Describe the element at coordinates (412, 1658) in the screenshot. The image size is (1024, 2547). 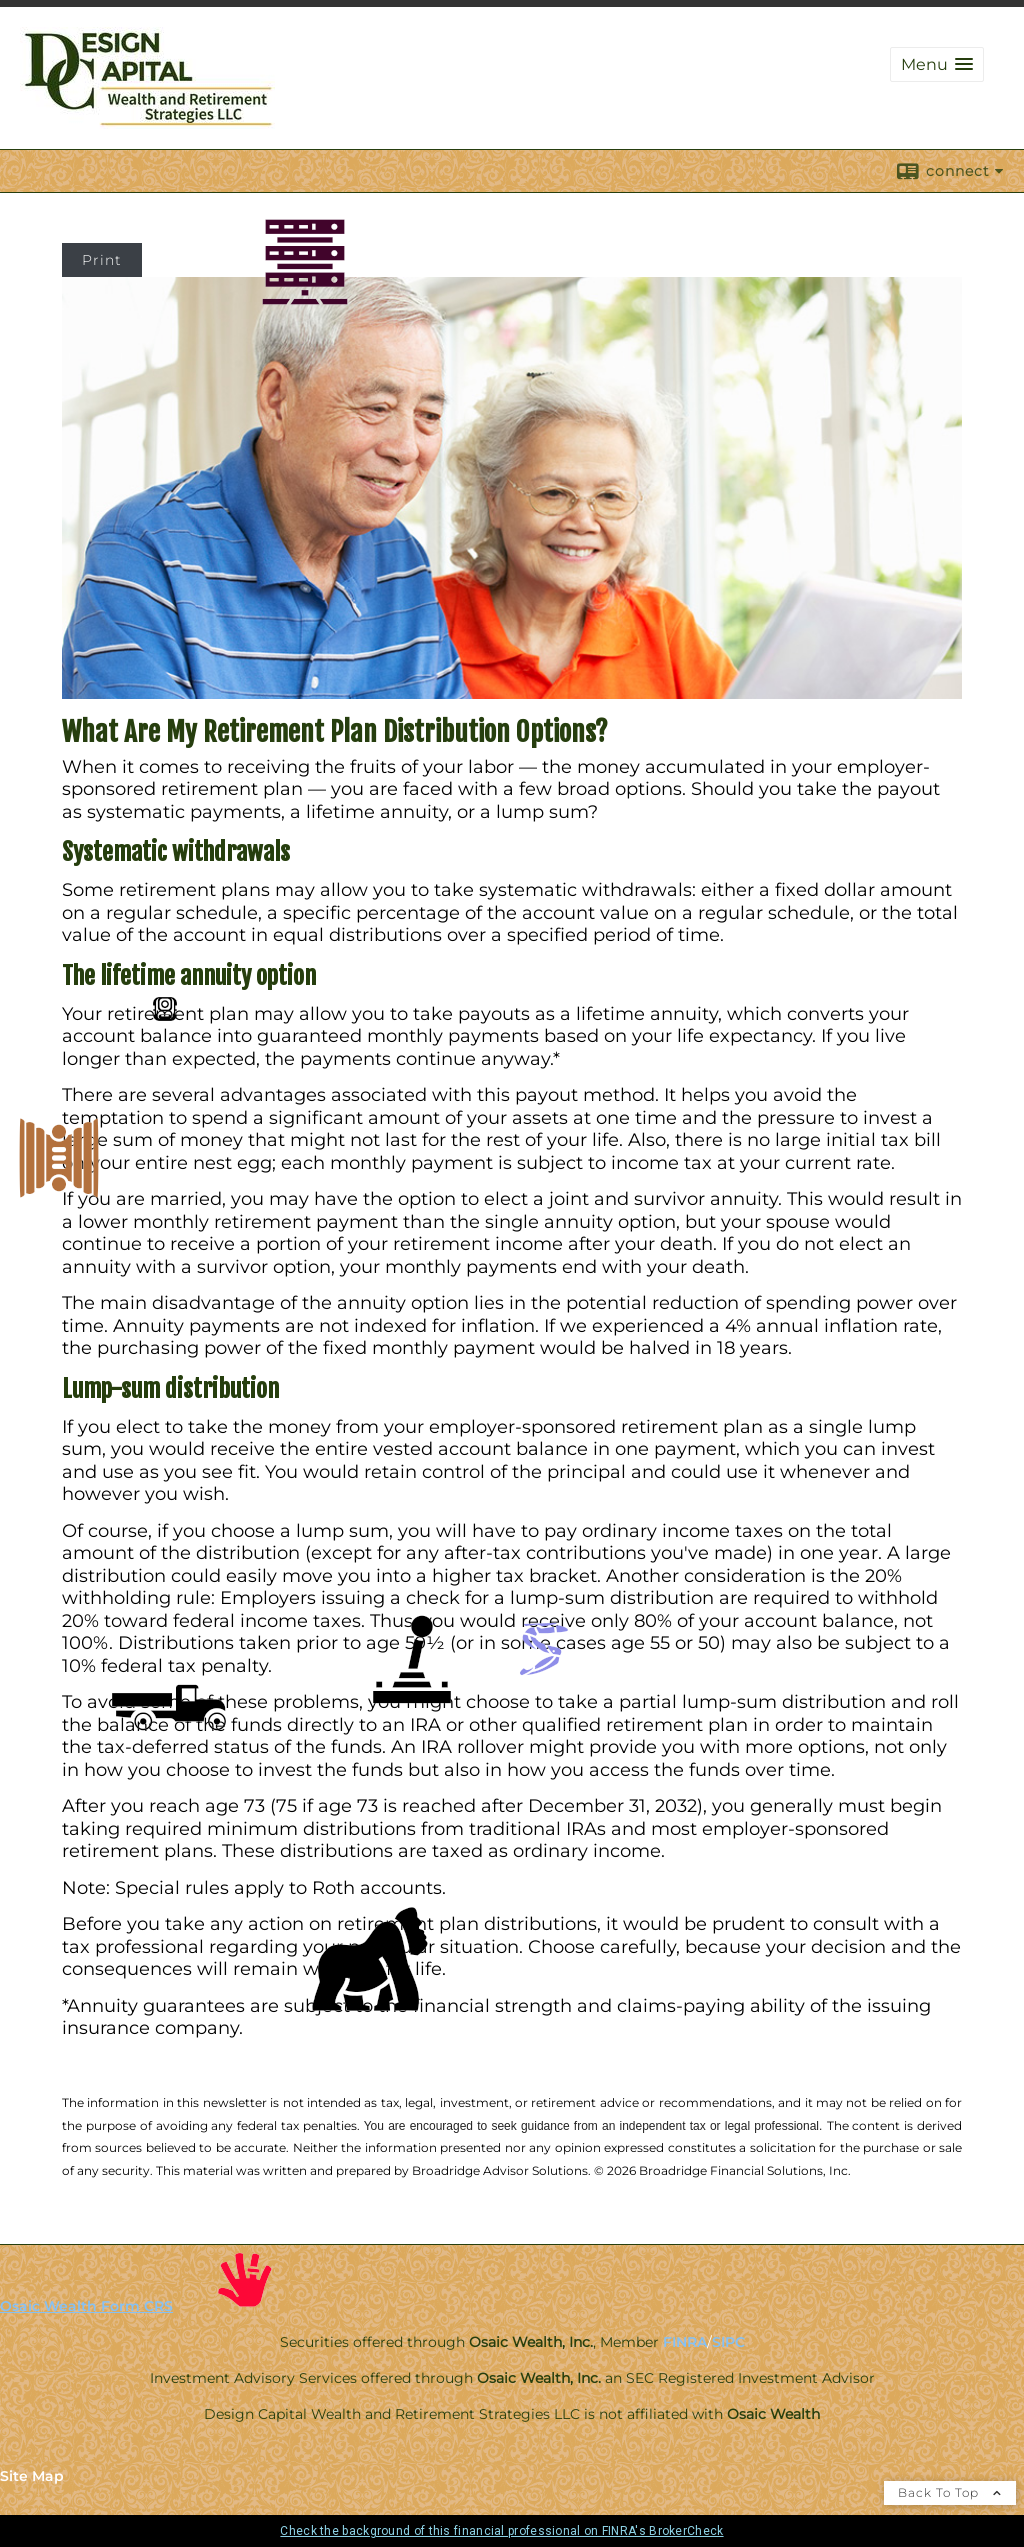
I see `access game controls or gaming mode` at that location.